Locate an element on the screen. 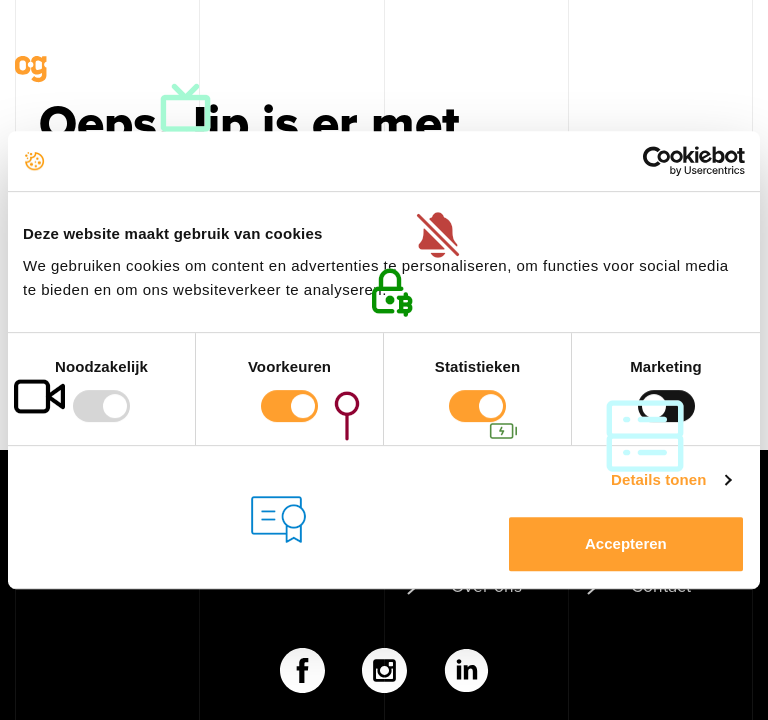  mute or disable notifications is located at coordinates (438, 235).